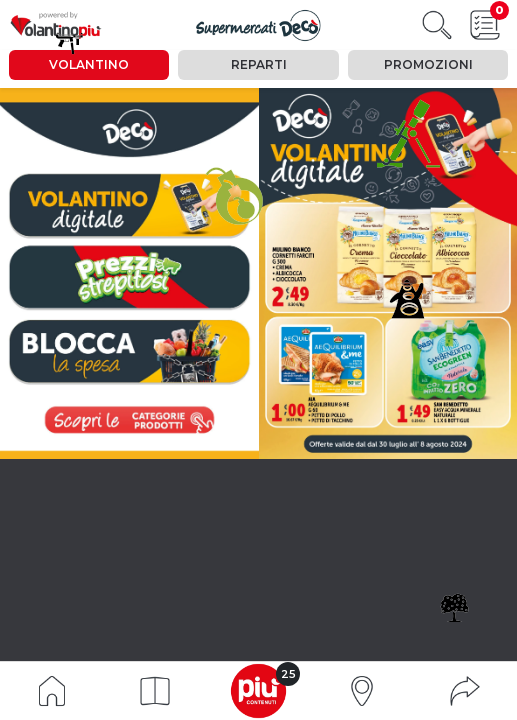 This screenshot has height=720, width=517. I want to click on mortar weapon icon for military or strategy games, so click(408, 133).